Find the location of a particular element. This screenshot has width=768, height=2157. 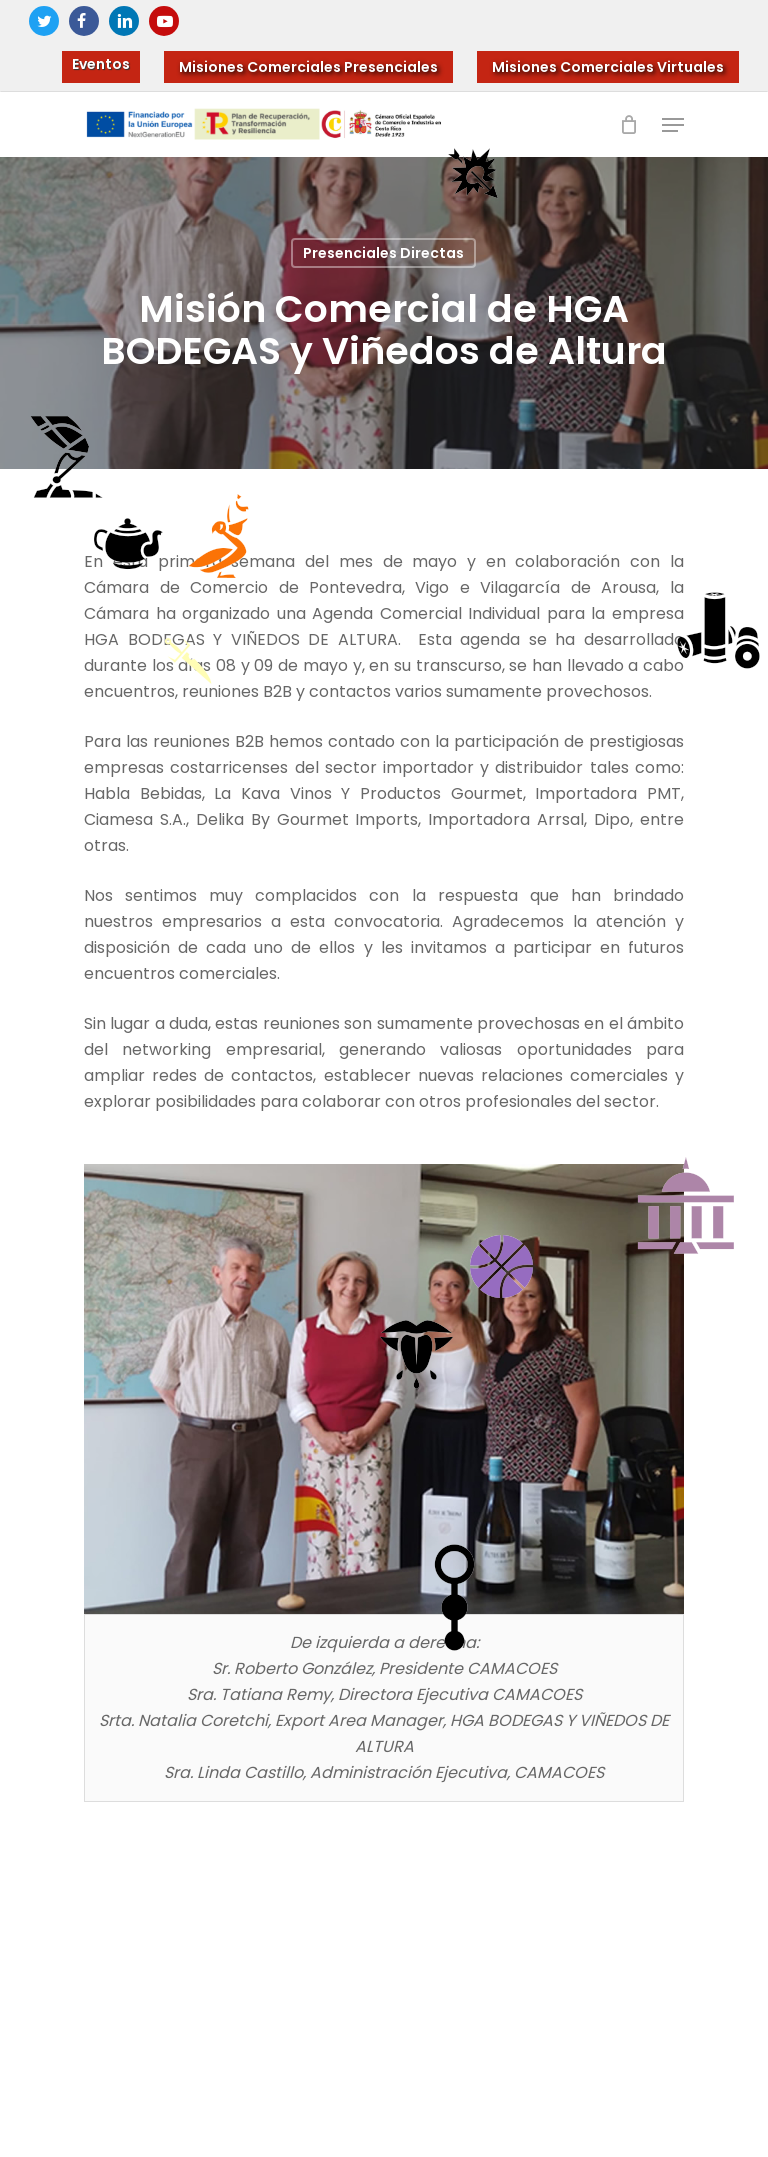

access tea or beverage-related features is located at coordinates (128, 543).